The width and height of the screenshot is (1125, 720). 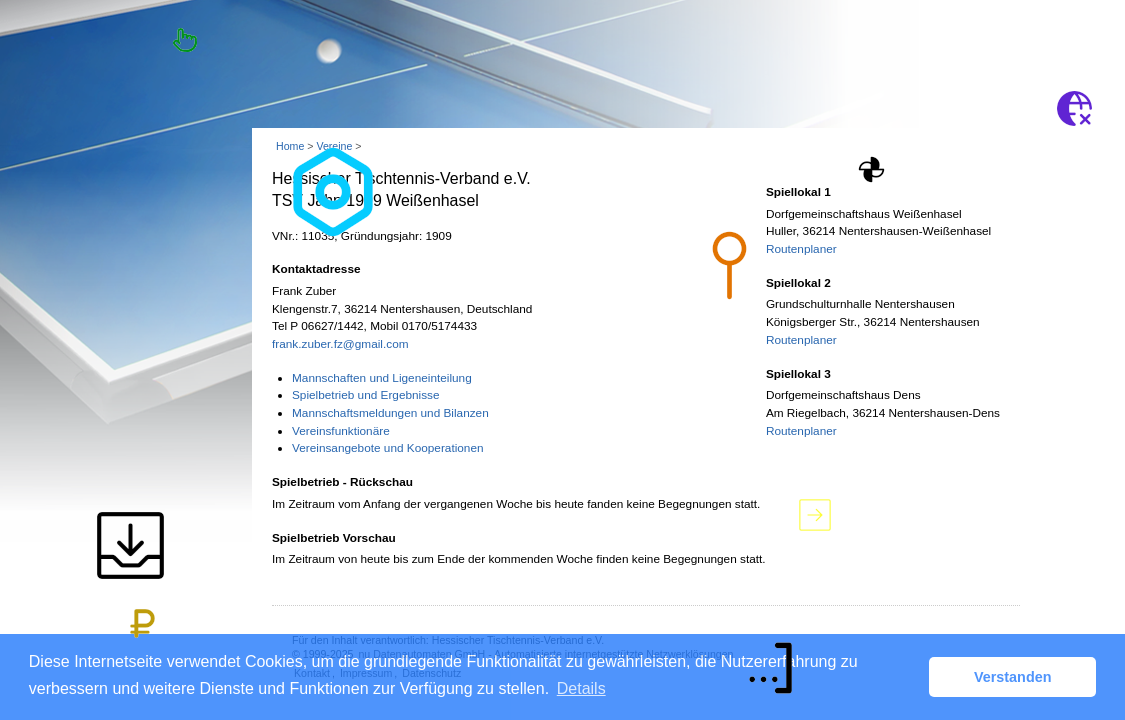 What do you see at coordinates (871, 169) in the screenshot?
I see `open google photos` at bounding box center [871, 169].